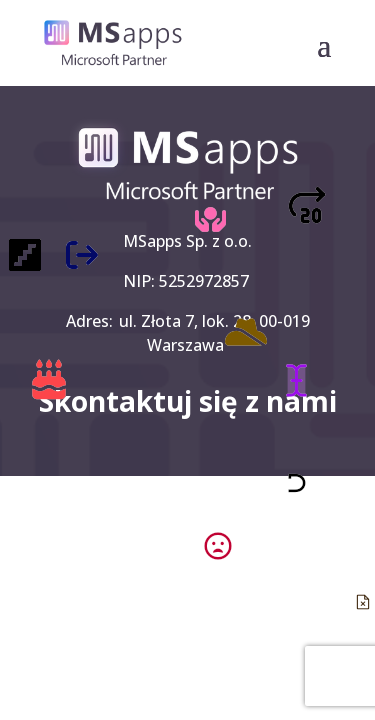 The image size is (375, 720). Describe the element at coordinates (210, 219) in the screenshot. I see `access community support or care services` at that location.